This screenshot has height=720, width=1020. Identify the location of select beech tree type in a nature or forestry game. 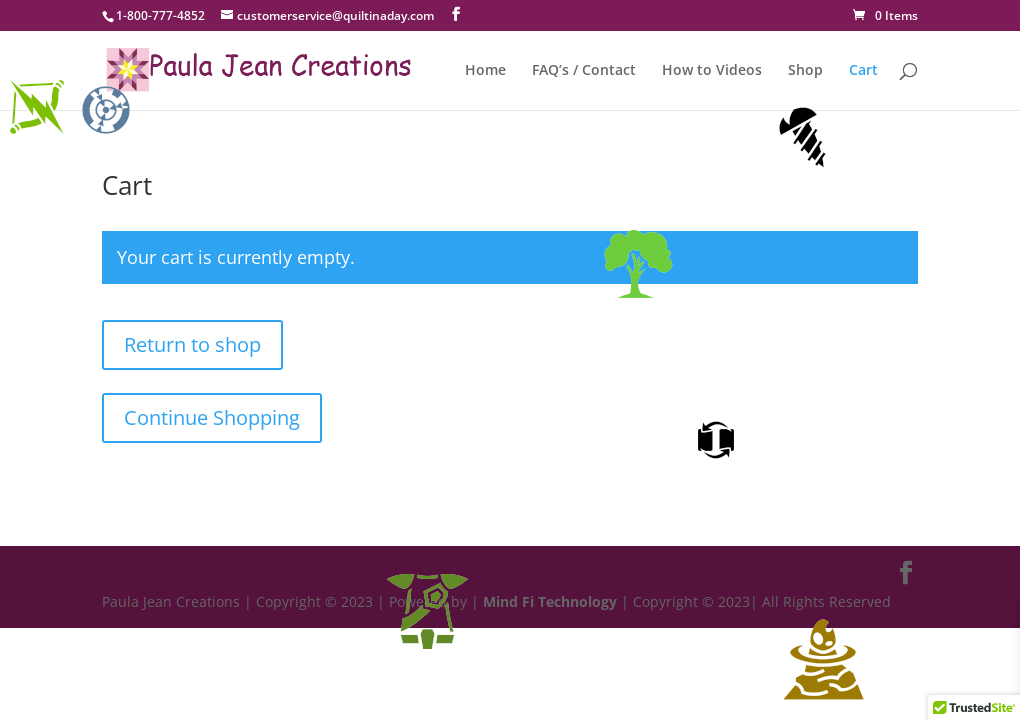
(638, 263).